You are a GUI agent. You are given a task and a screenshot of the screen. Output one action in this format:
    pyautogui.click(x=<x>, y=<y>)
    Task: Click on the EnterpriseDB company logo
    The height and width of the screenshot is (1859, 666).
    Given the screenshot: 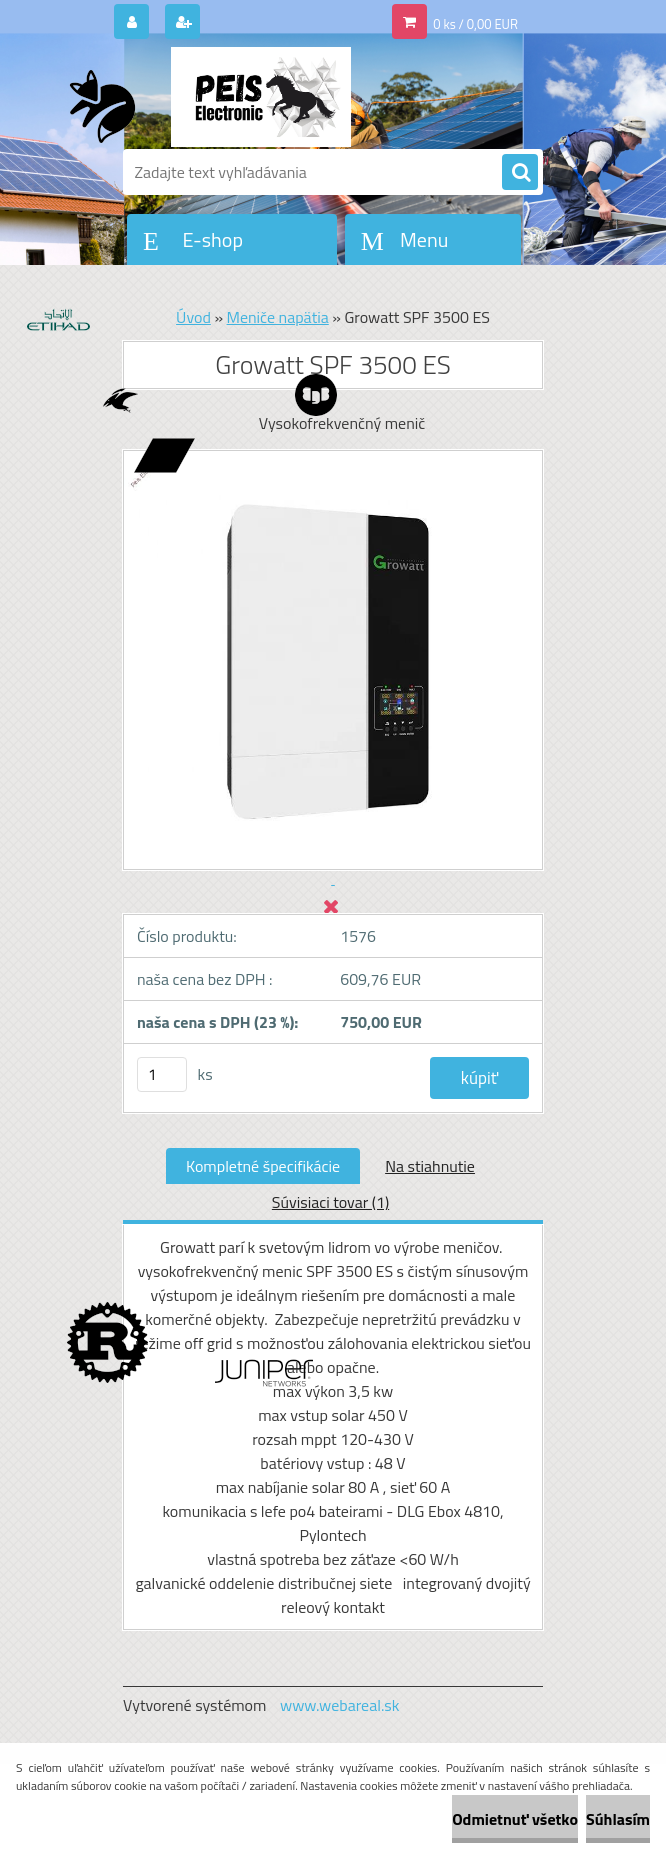 What is the action you would take?
    pyautogui.click(x=316, y=395)
    